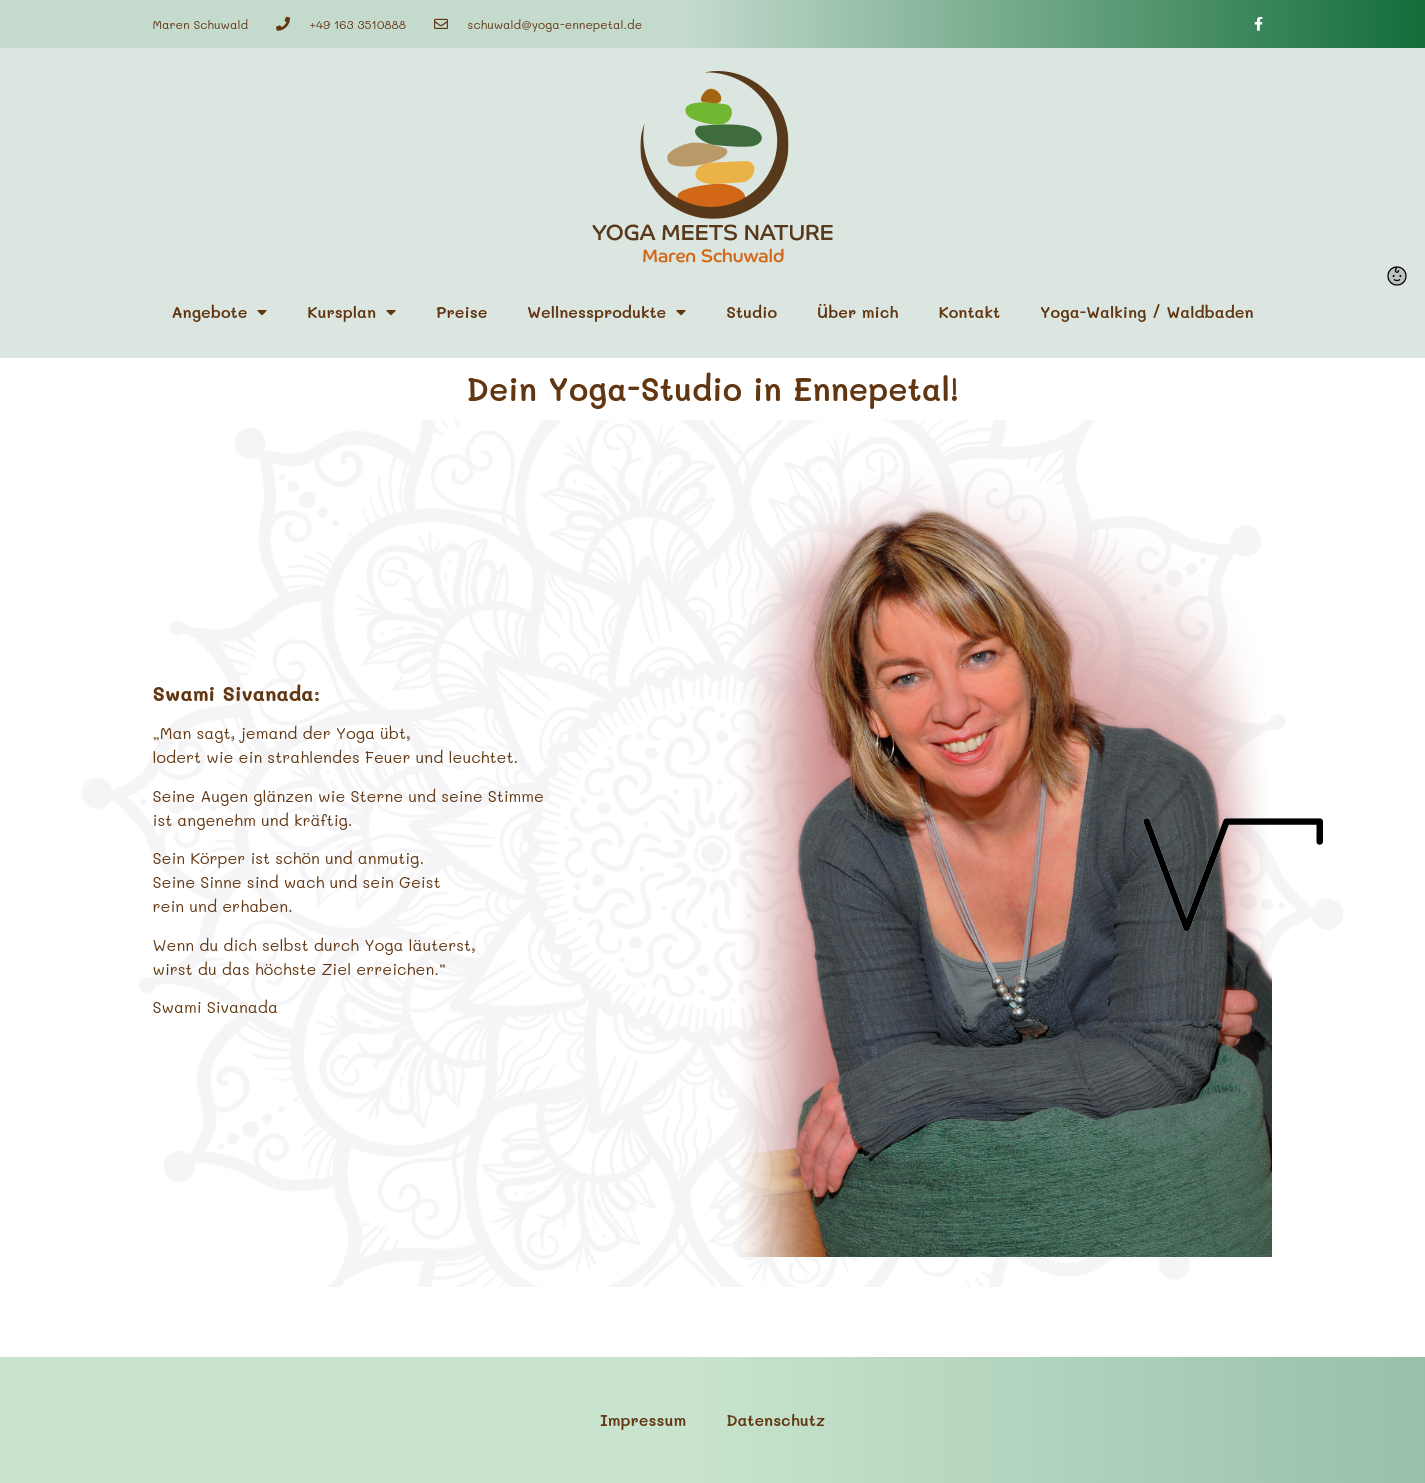 Image resolution: width=1425 pixels, height=1483 pixels. What do you see at coordinates (1226, 861) in the screenshot?
I see `insert a square root symbol` at bounding box center [1226, 861].